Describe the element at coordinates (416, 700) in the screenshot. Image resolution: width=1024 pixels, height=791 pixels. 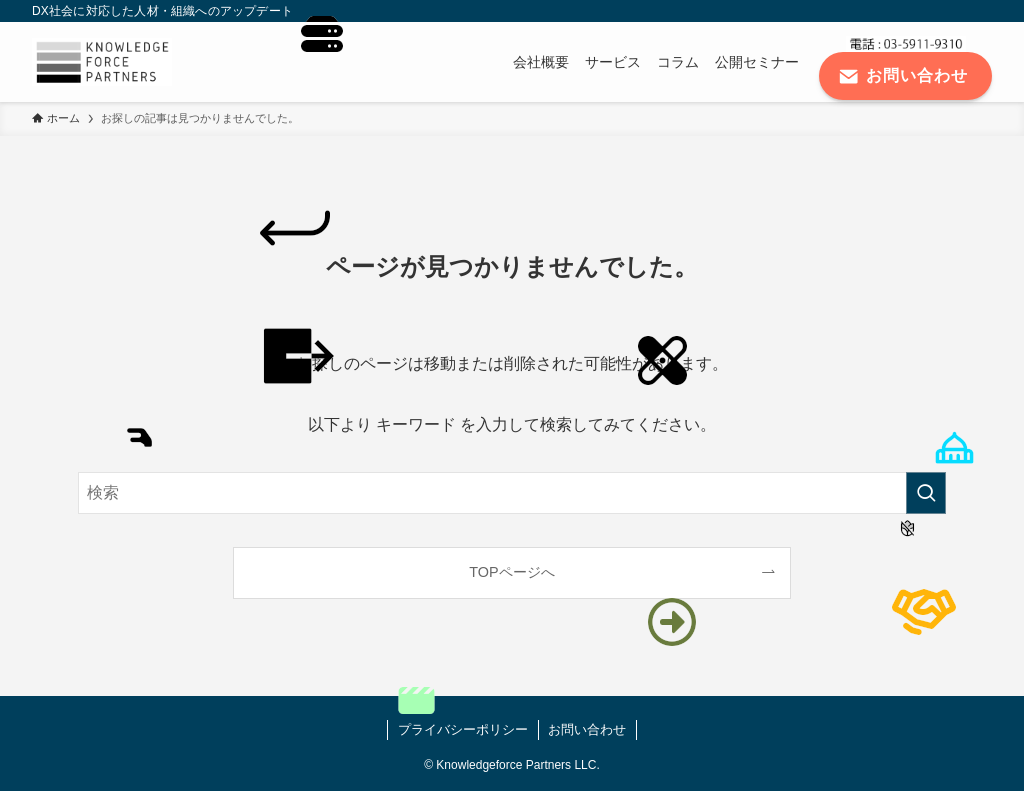
I see `access video or film content` at that location.